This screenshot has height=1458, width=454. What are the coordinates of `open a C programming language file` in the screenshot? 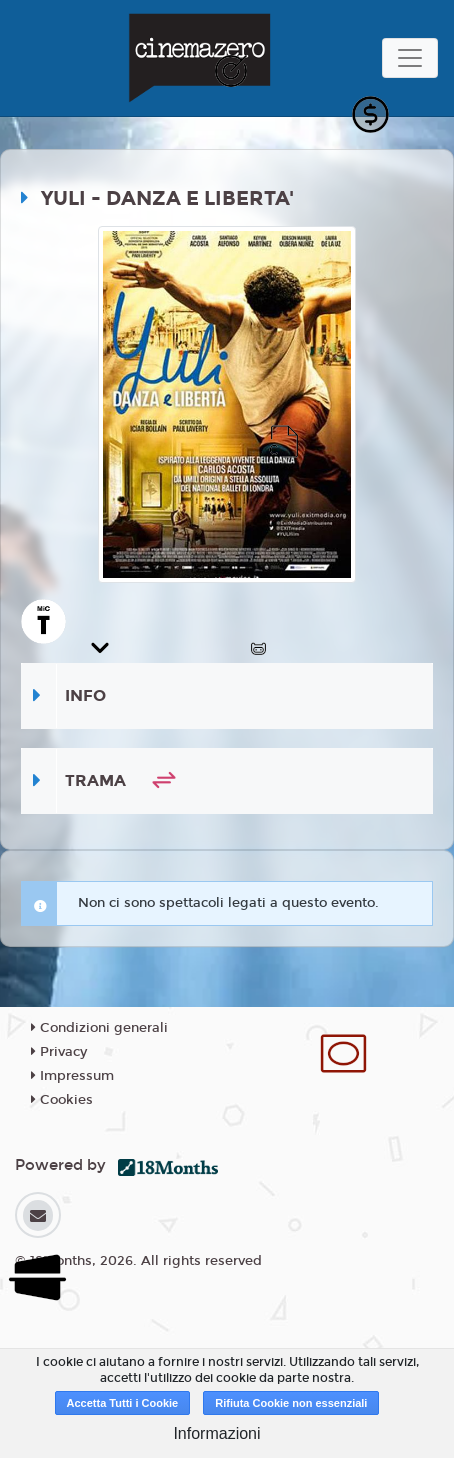 It's located at (284, 441).